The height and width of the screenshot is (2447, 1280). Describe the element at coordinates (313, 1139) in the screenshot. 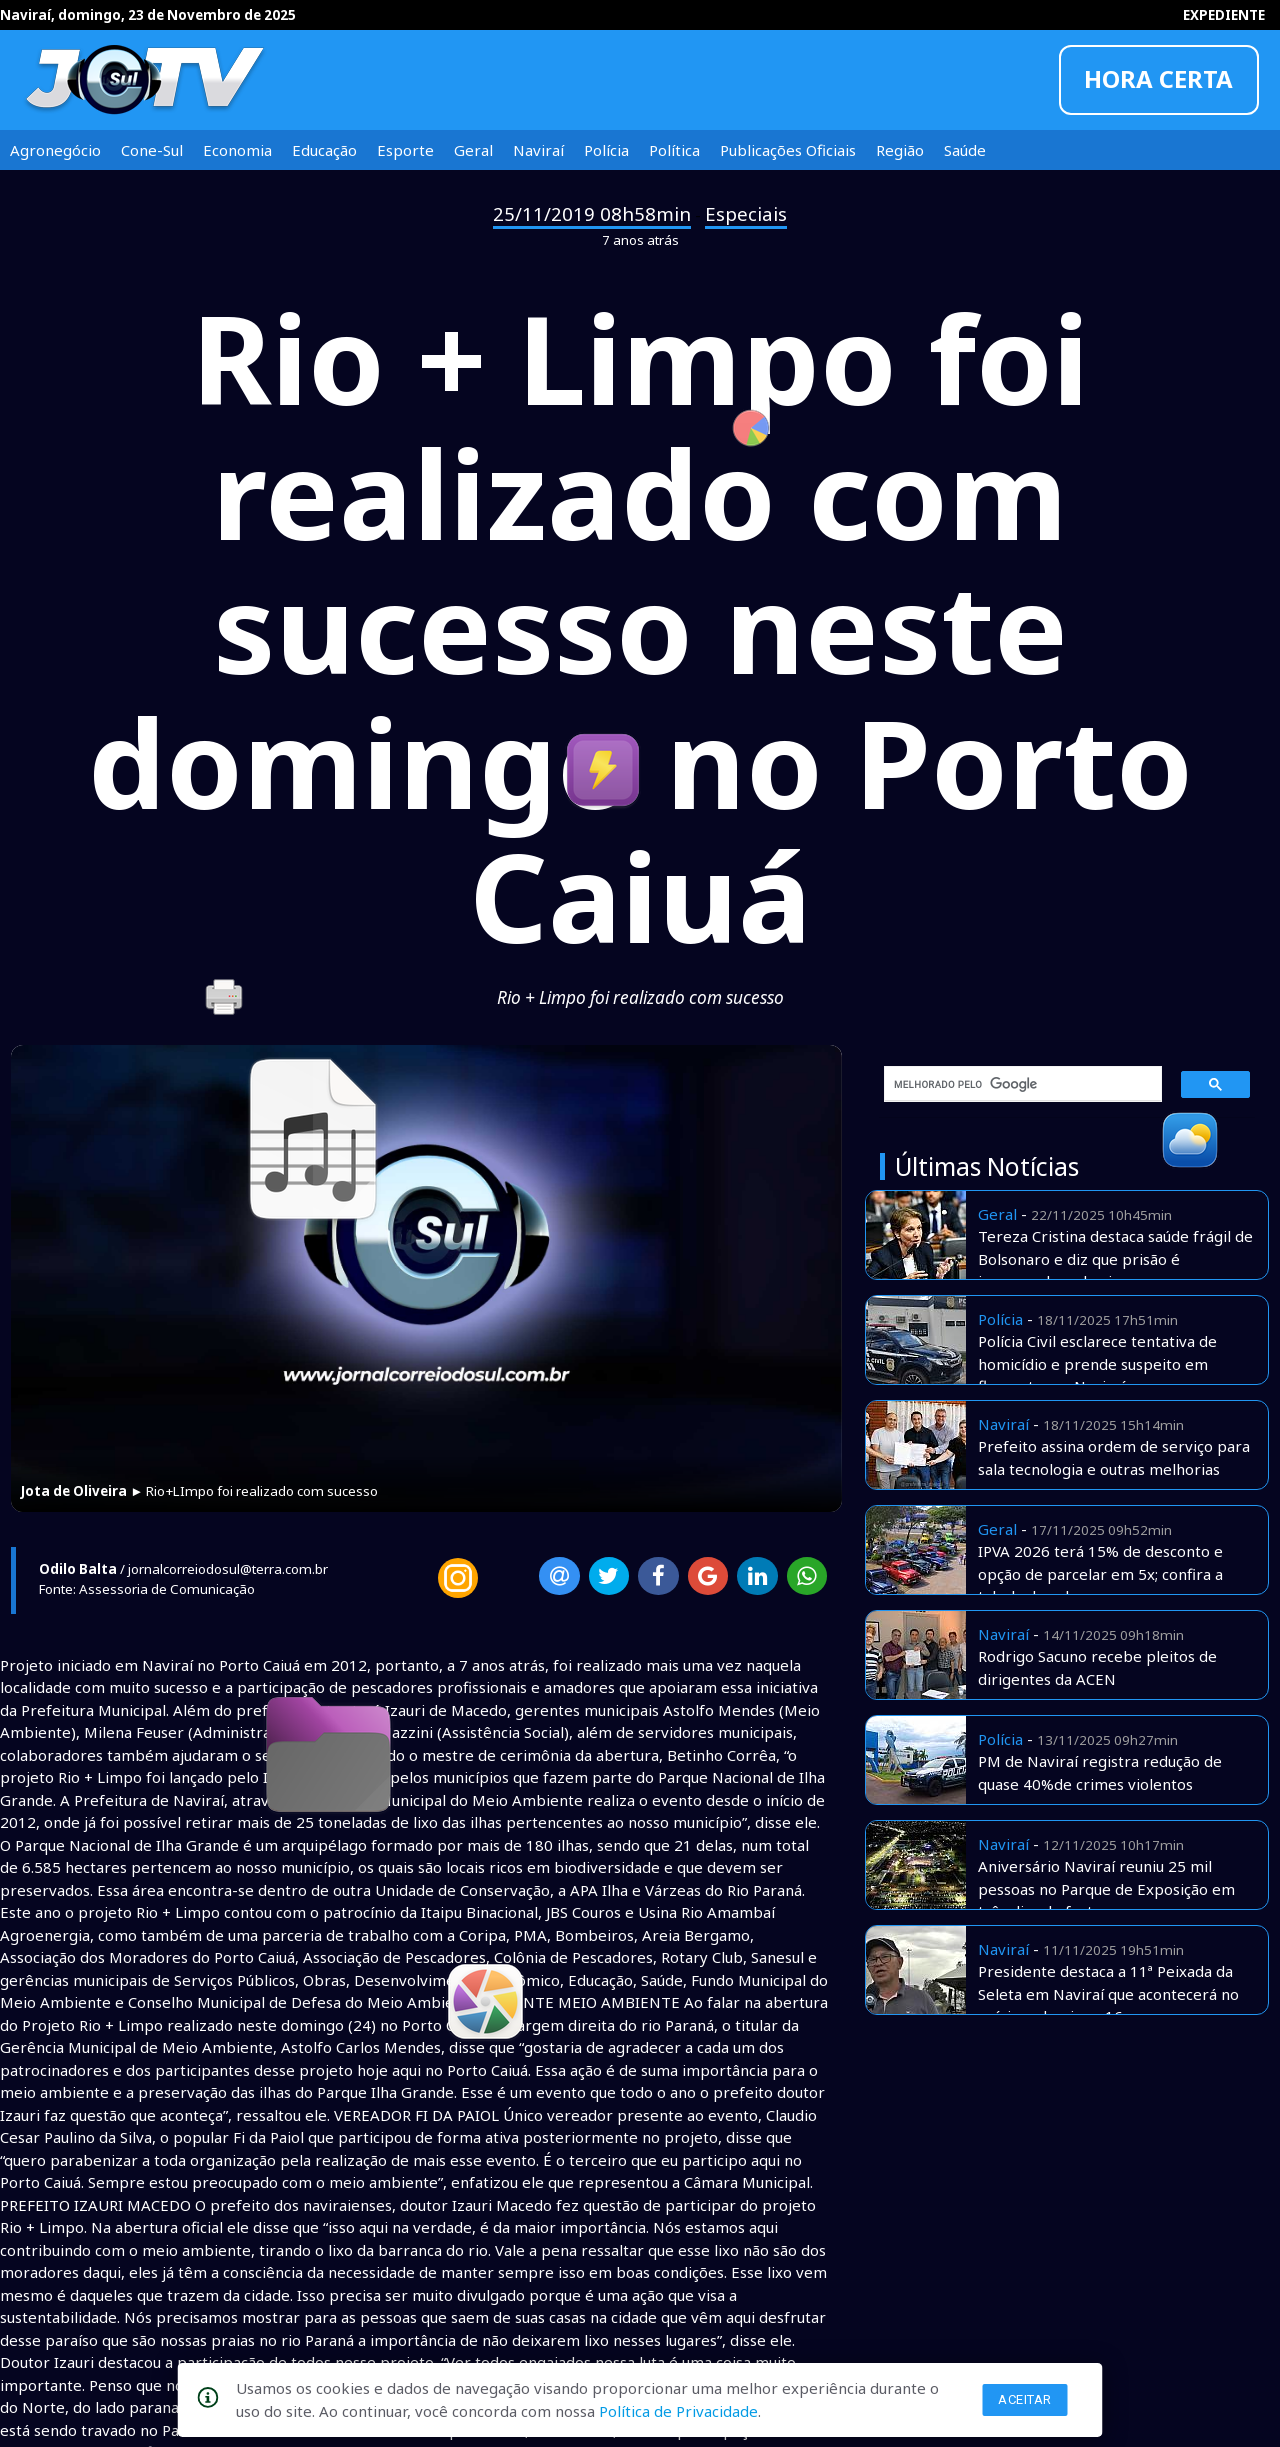

I see `an eMelody ringtone or melody file` at that location.